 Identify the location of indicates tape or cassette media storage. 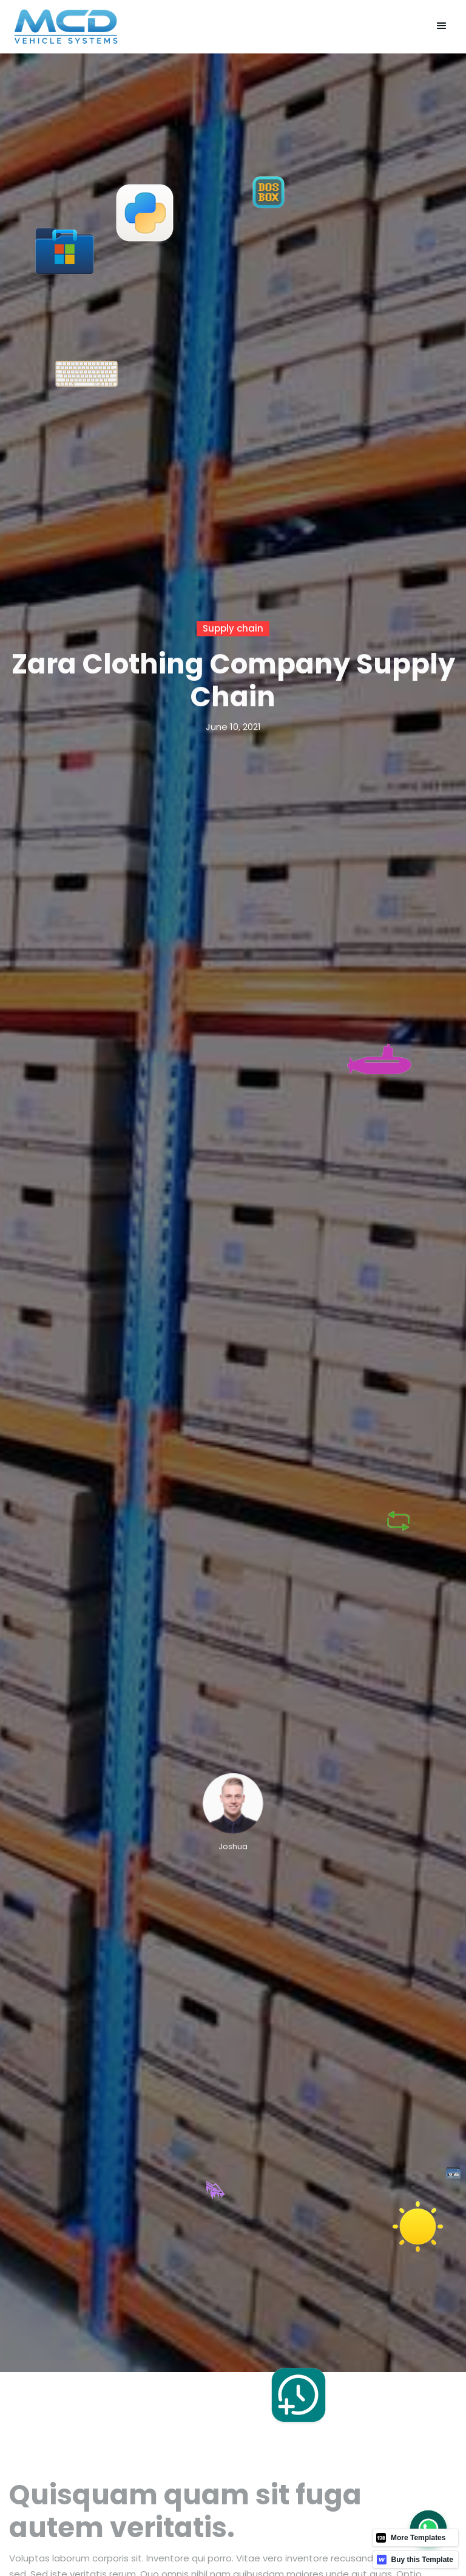
(453, 2173).